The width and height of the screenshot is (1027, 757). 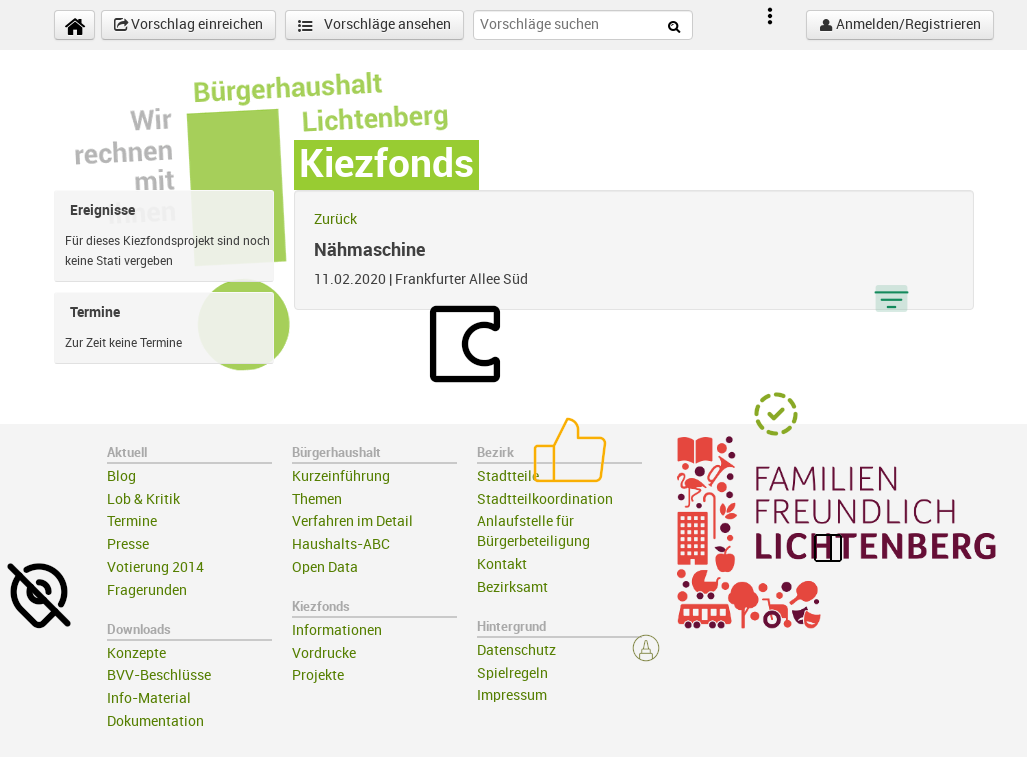 I want to click on like or approve content, so click(x=570, y=454).